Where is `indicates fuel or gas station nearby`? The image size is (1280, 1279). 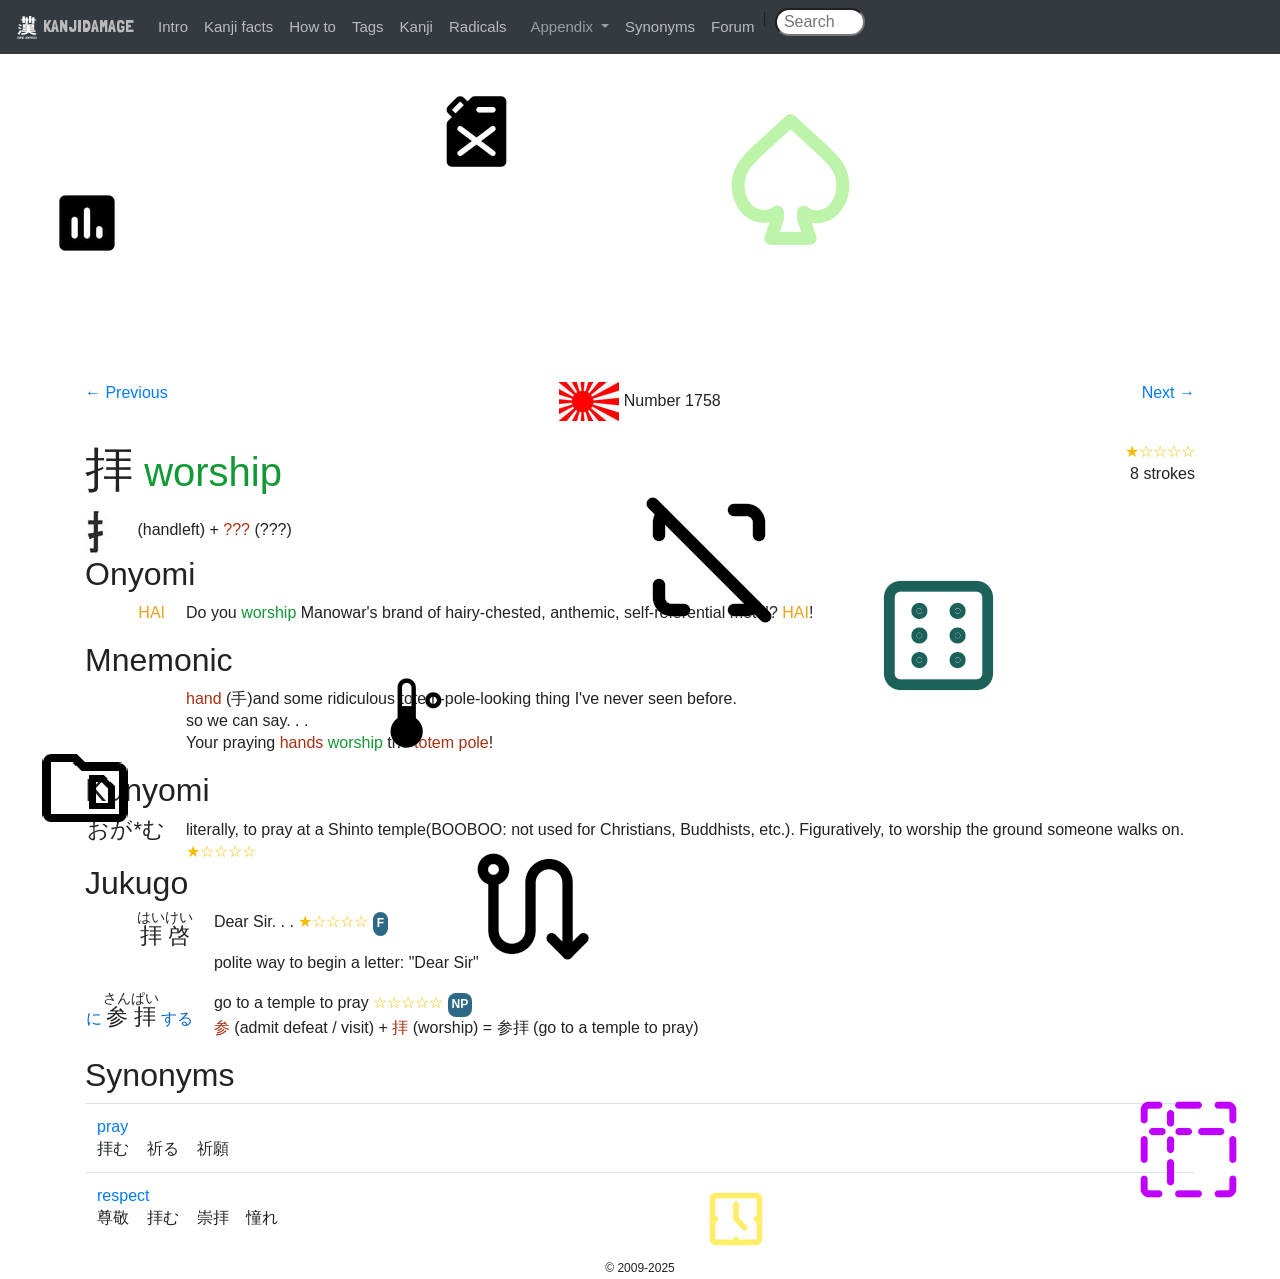
indicates fuel or gas station nearby is located at coordinates (476, 131).